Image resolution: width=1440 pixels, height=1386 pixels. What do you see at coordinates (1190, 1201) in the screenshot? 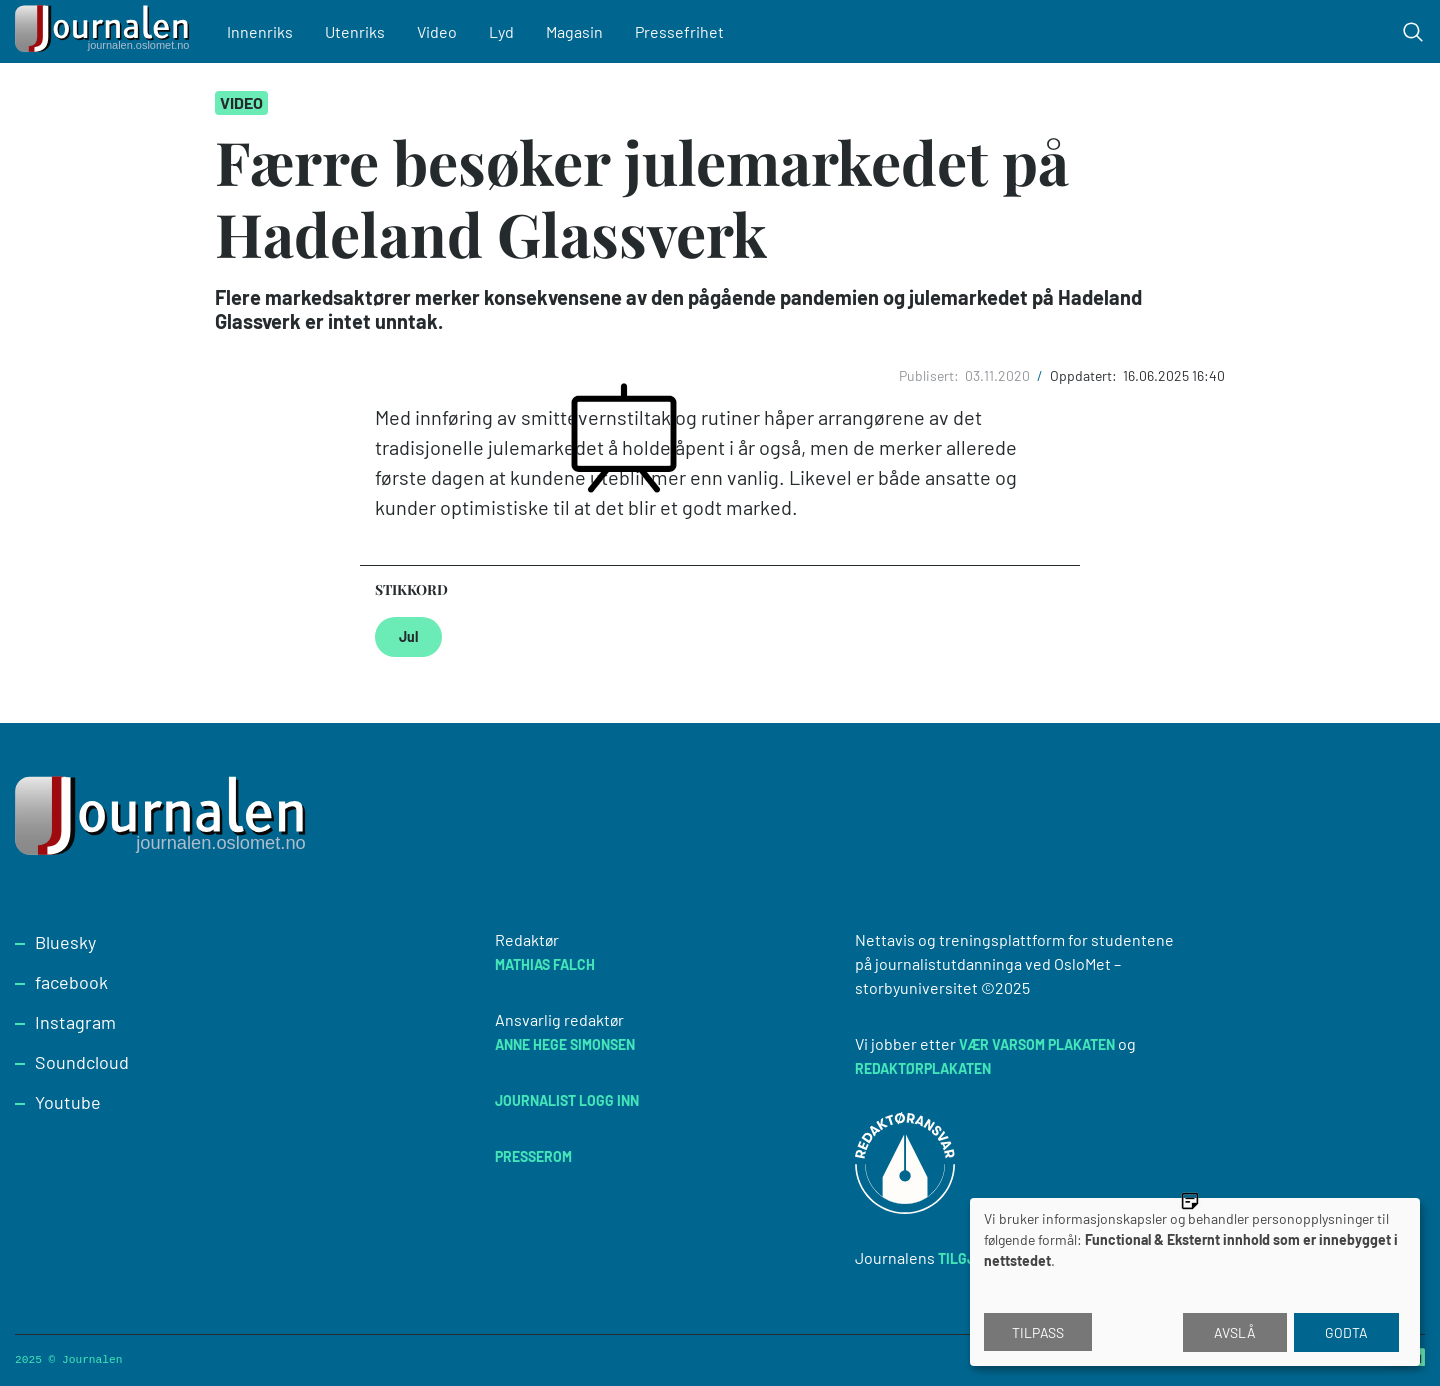
I see `create a new note` at bounding box center [1190, 1201].